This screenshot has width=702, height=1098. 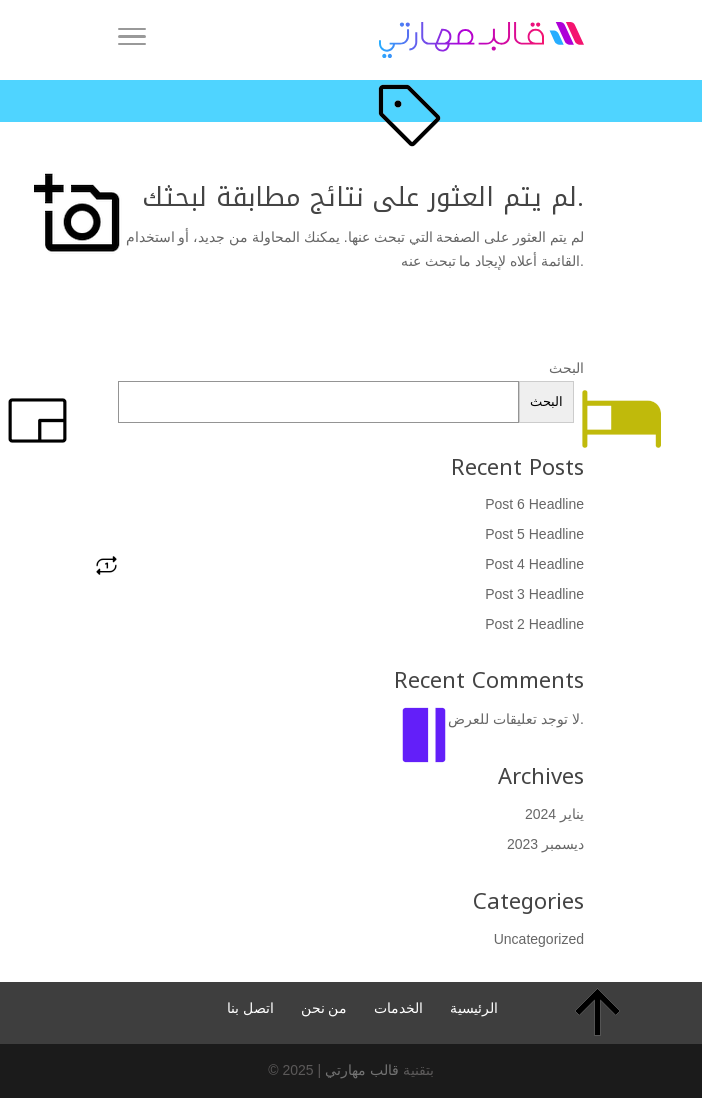 What do you see at coordinates (106, 565) in the screenshot?
I see `repeat current track once` at bounding box center [106, 565].